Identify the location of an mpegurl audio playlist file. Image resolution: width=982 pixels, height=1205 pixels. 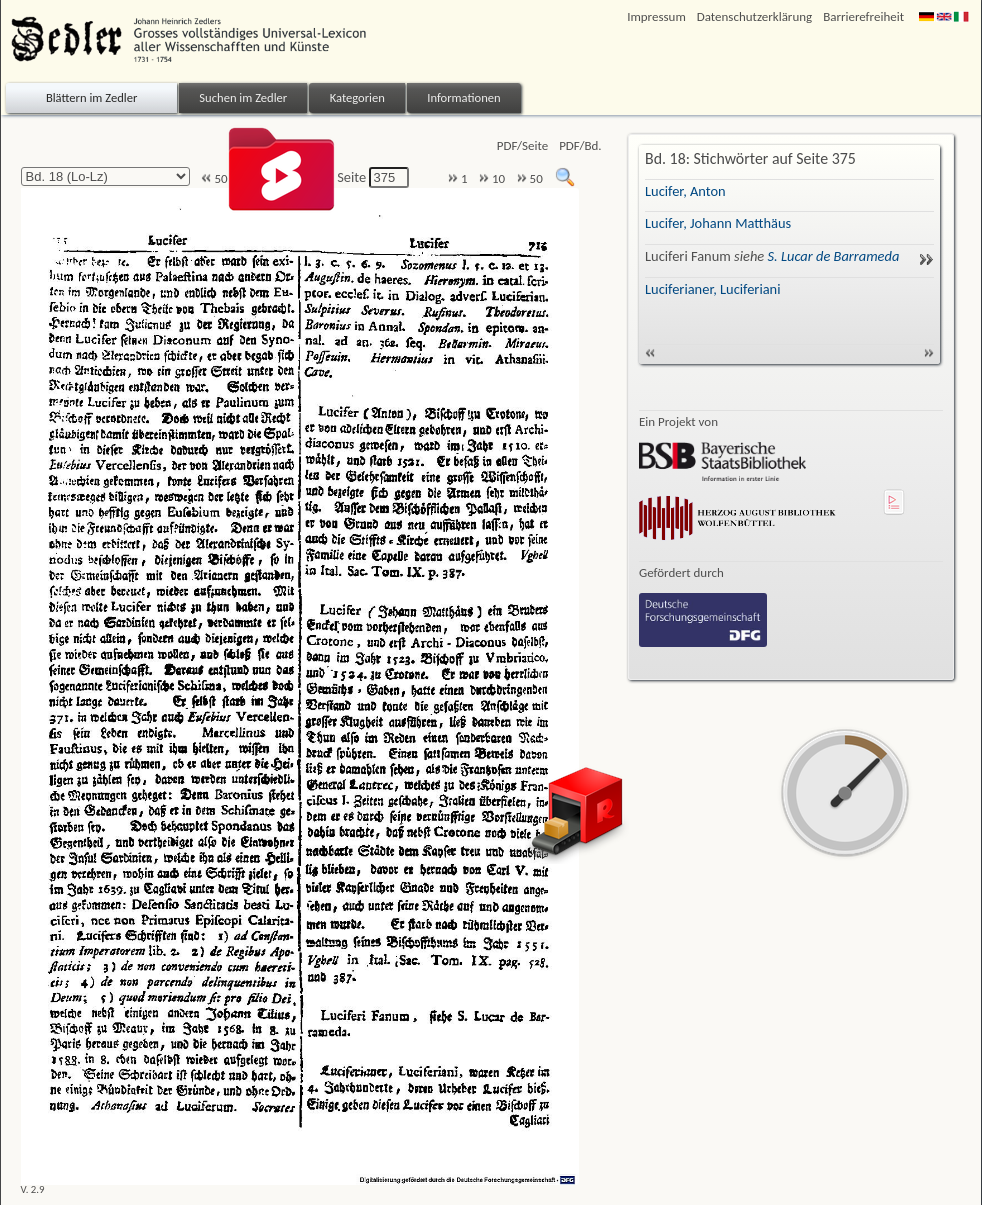
(894, 502).